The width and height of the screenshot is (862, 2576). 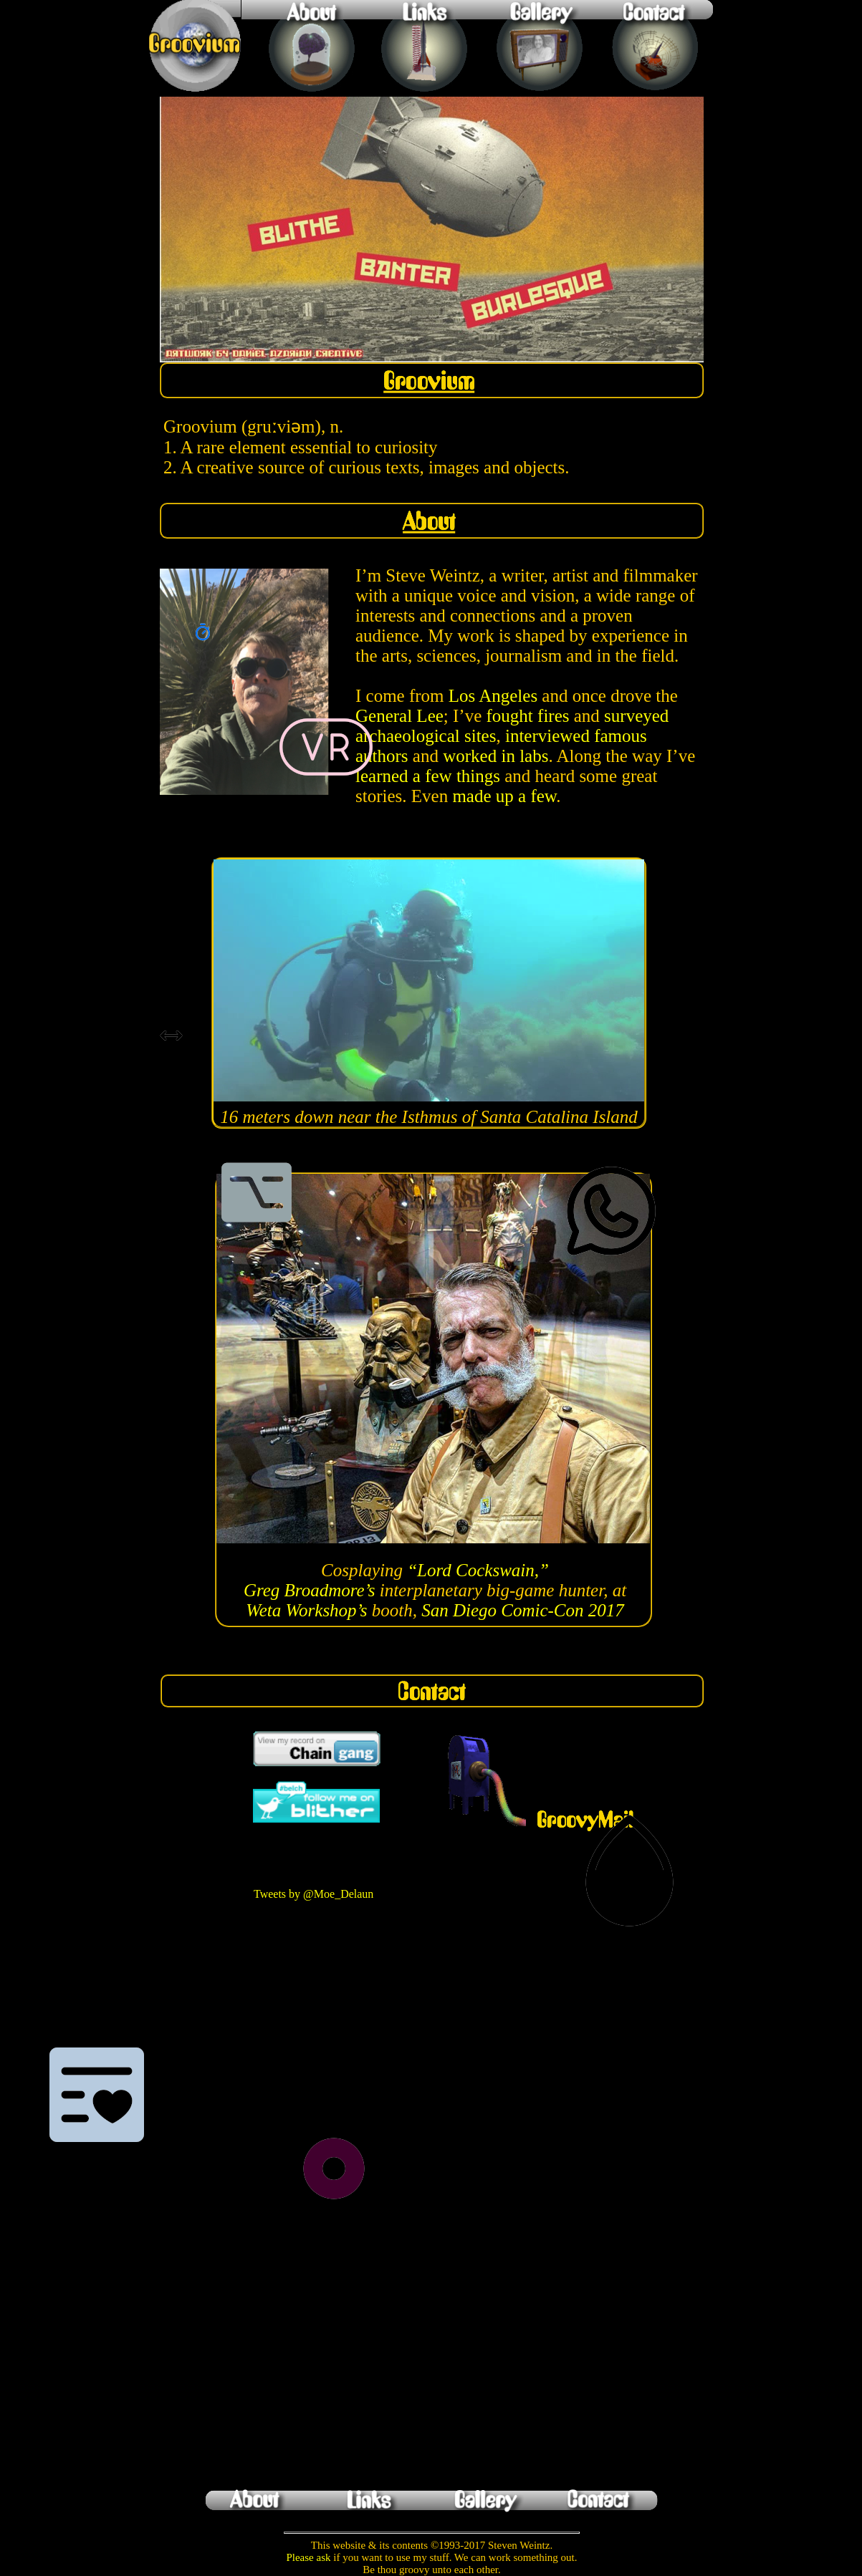 I want to click on access virtual reality mode or settings, so click(x=326, y=747).